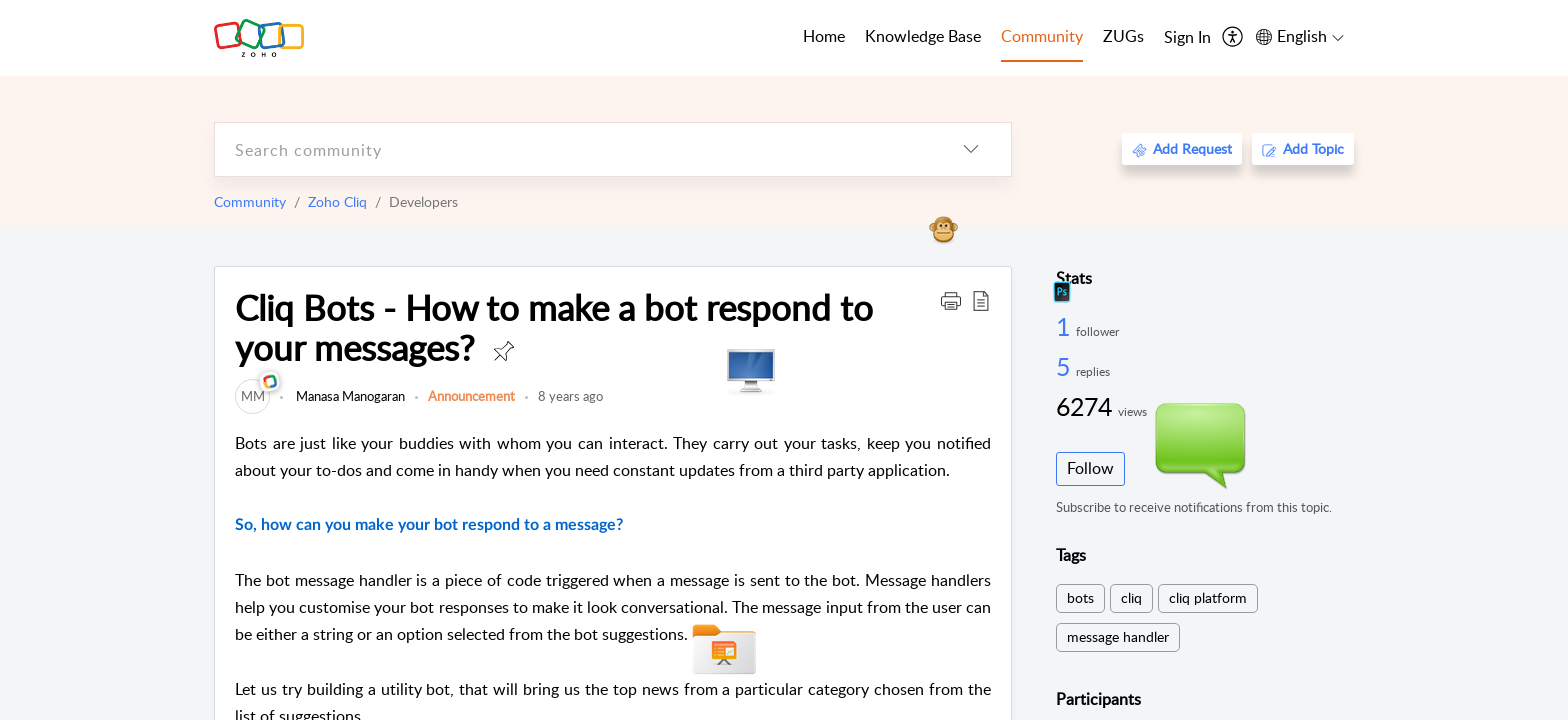  Describe the element at coordinates (943, 229) in the screenshot. I see `monkey face emoji for expressing playfulness` at that location.